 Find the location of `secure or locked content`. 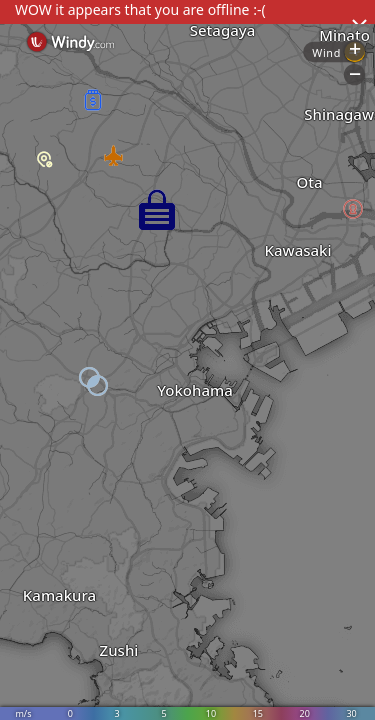

secure or locked content is located at coordinates (157, 212).